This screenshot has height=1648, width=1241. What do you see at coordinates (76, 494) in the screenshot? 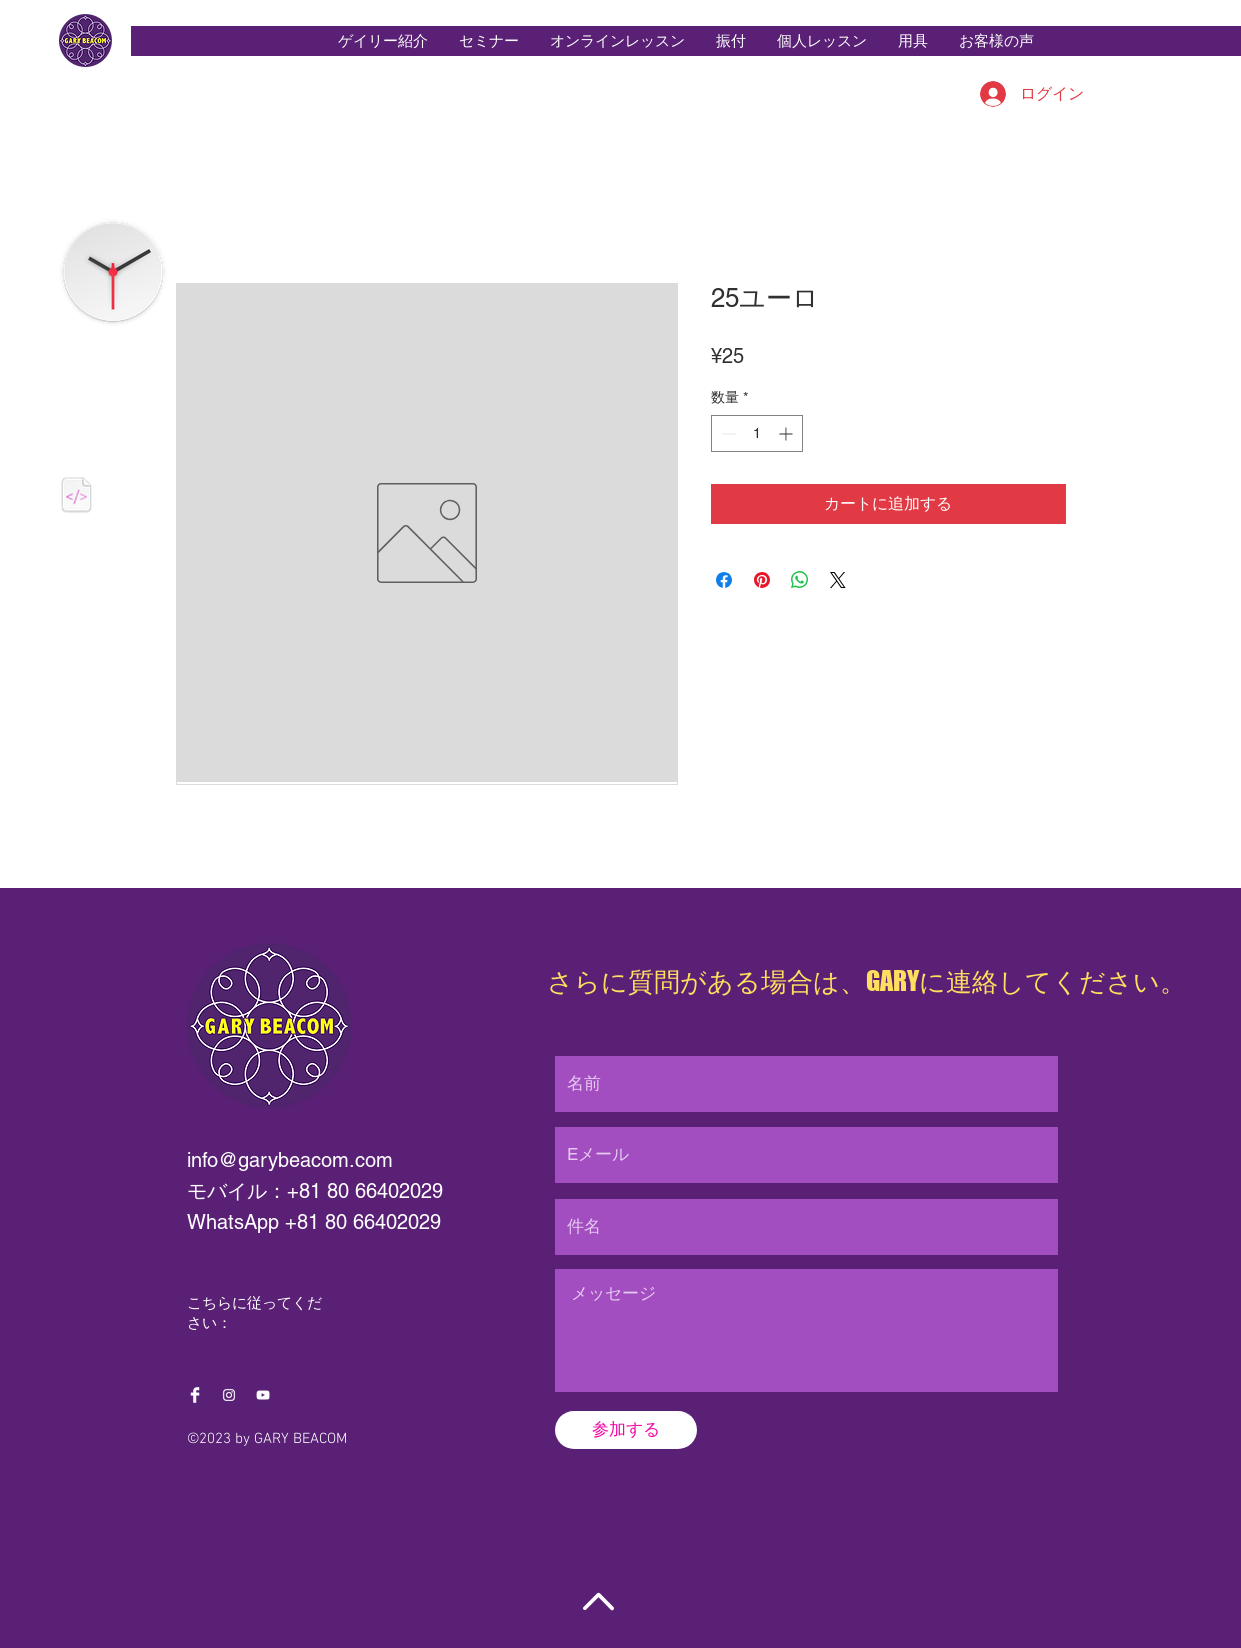
I see `an xml file type indicator` at bounding box center [76, 494].